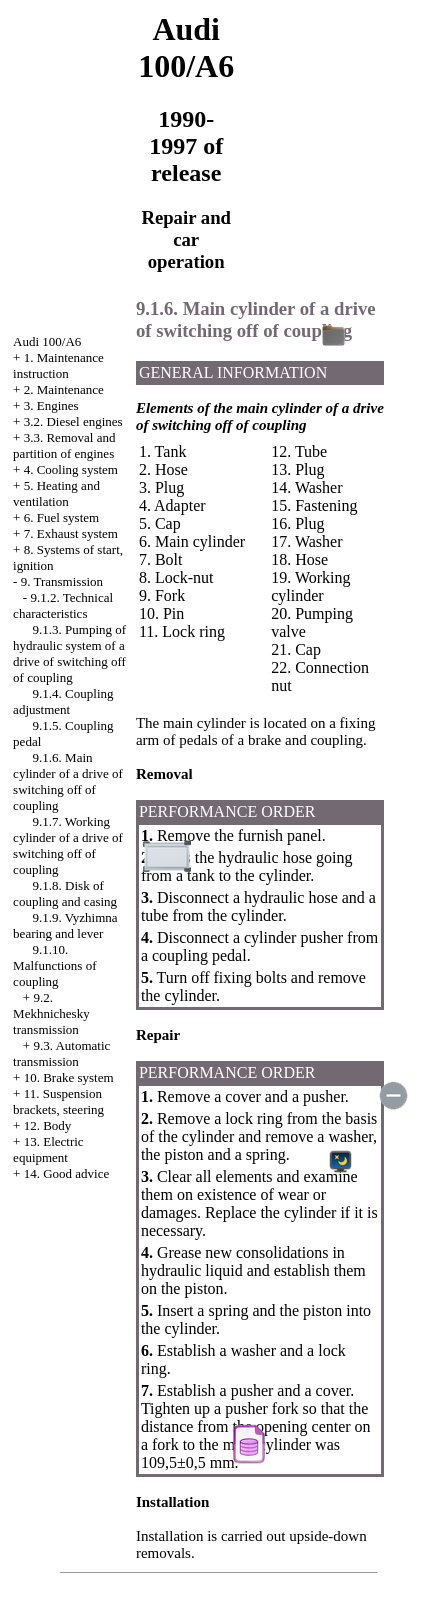  I want to click on access screensaver settings, so click(340, 1161).